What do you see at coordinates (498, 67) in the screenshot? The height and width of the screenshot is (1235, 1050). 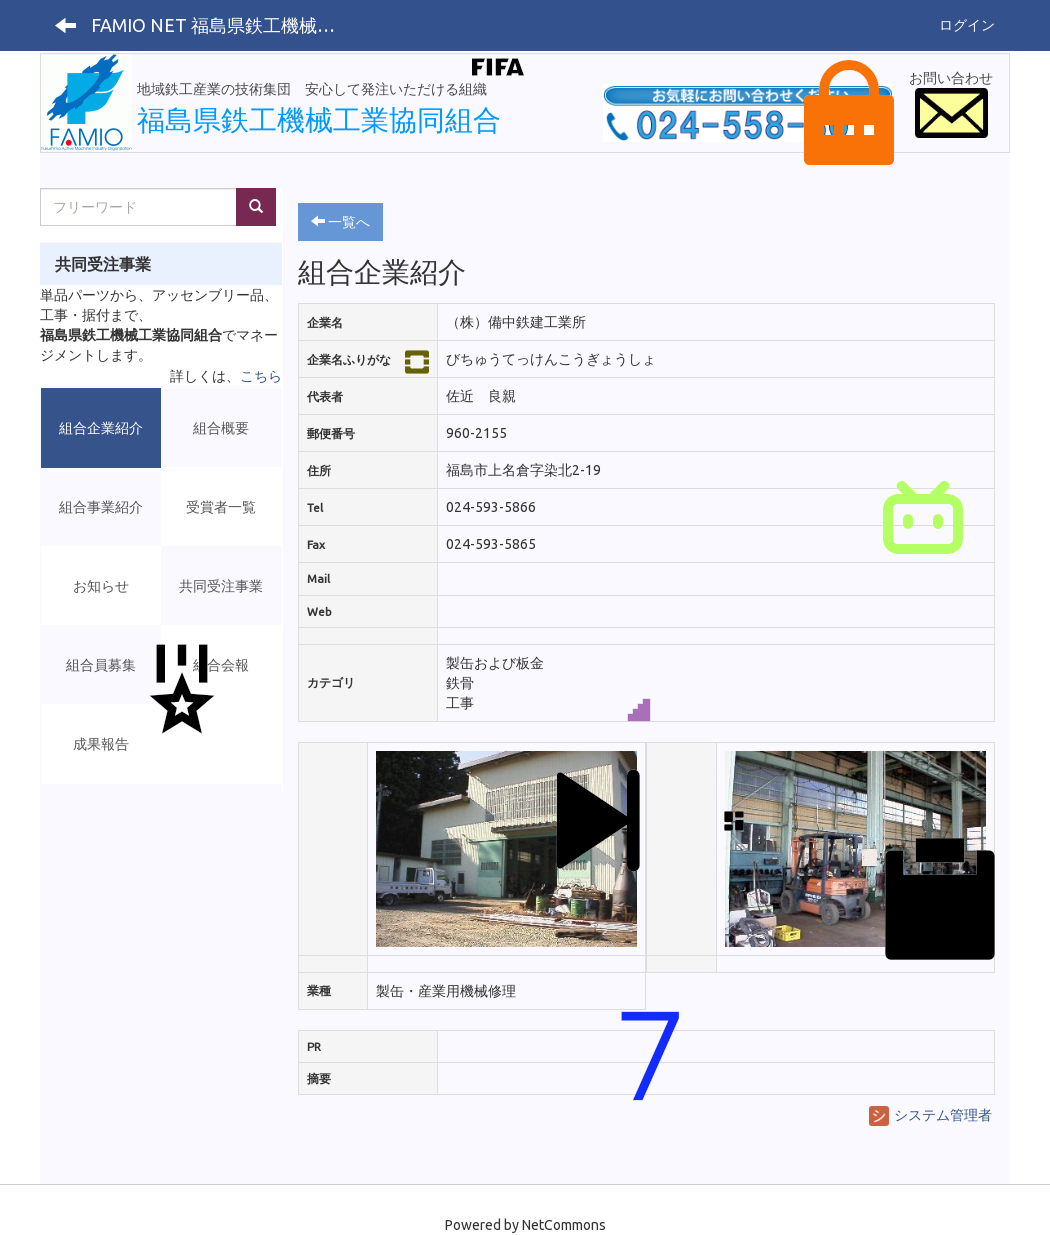 I see `FIFA official logo` at bounding box center [498, 67].